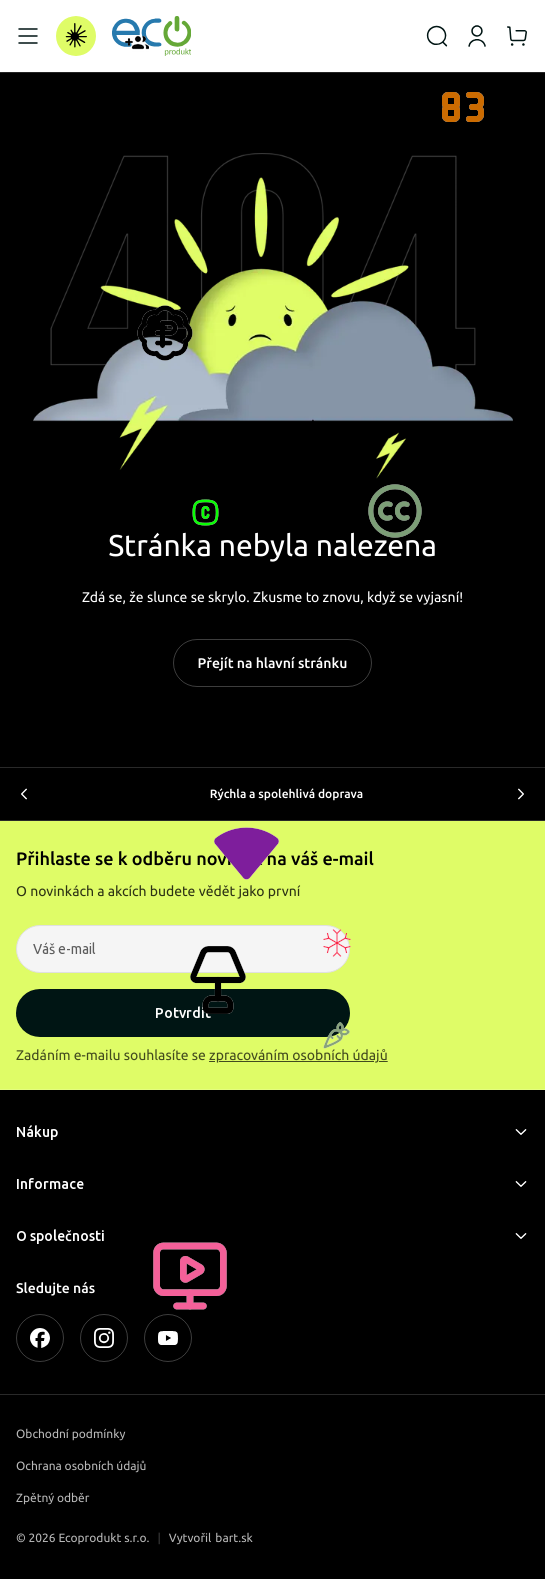 The image size is (545, 1579). I want to click on activate cooling or air conditioning mode, so click(337, 943).